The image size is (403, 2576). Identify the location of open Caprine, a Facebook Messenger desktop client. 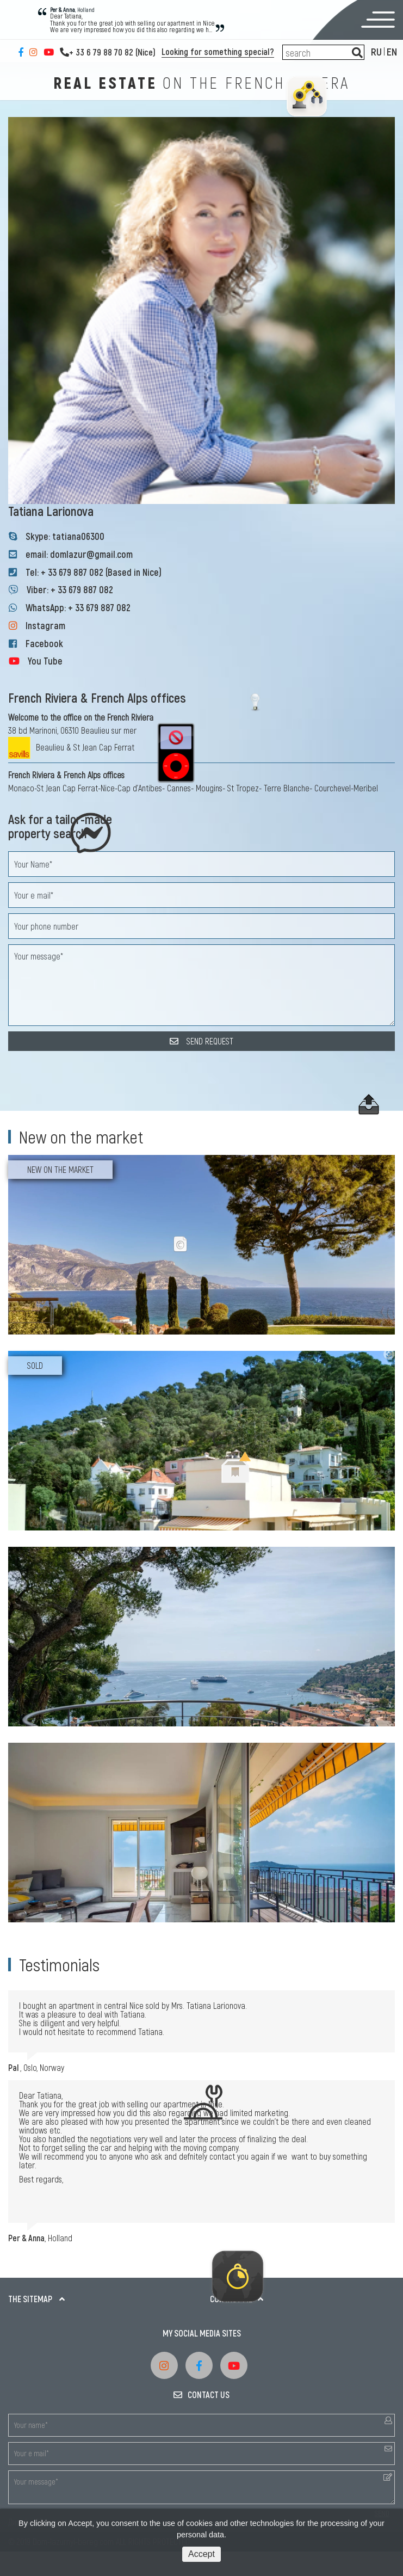
(90, 833).